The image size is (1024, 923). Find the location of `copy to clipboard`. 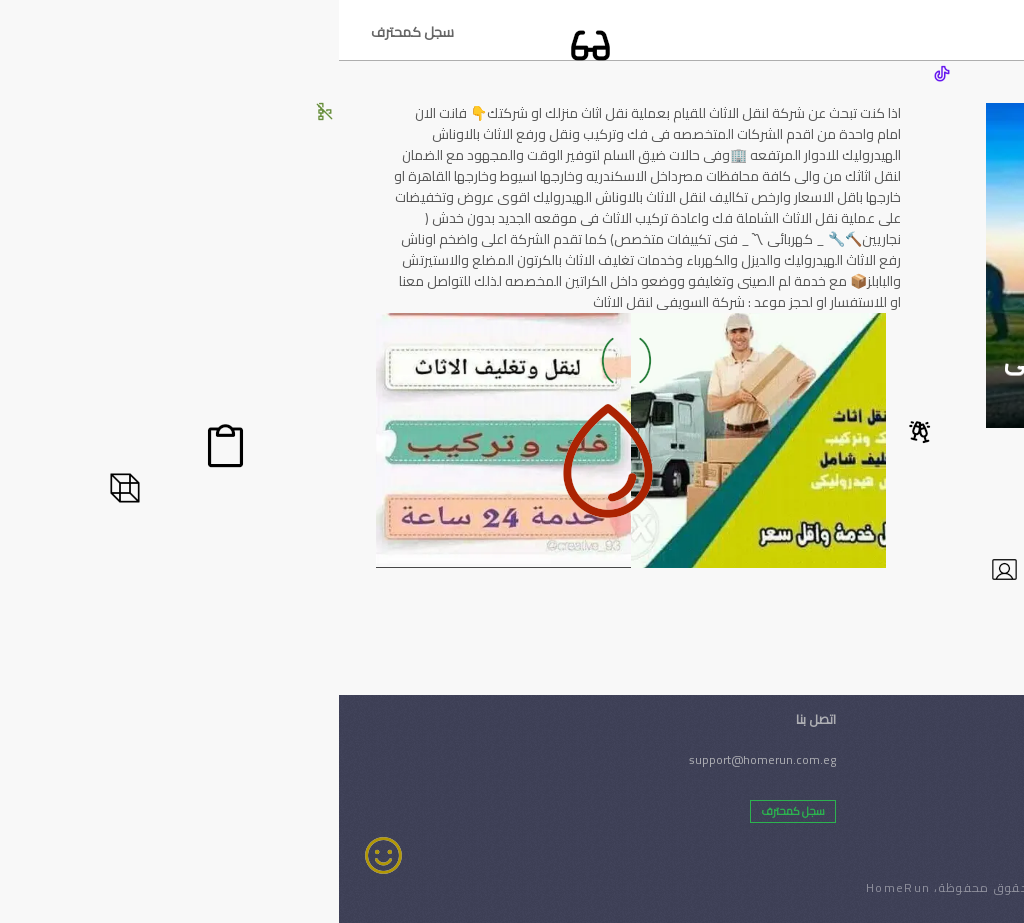

copy to clipboard is located at coordinates (225, 446).